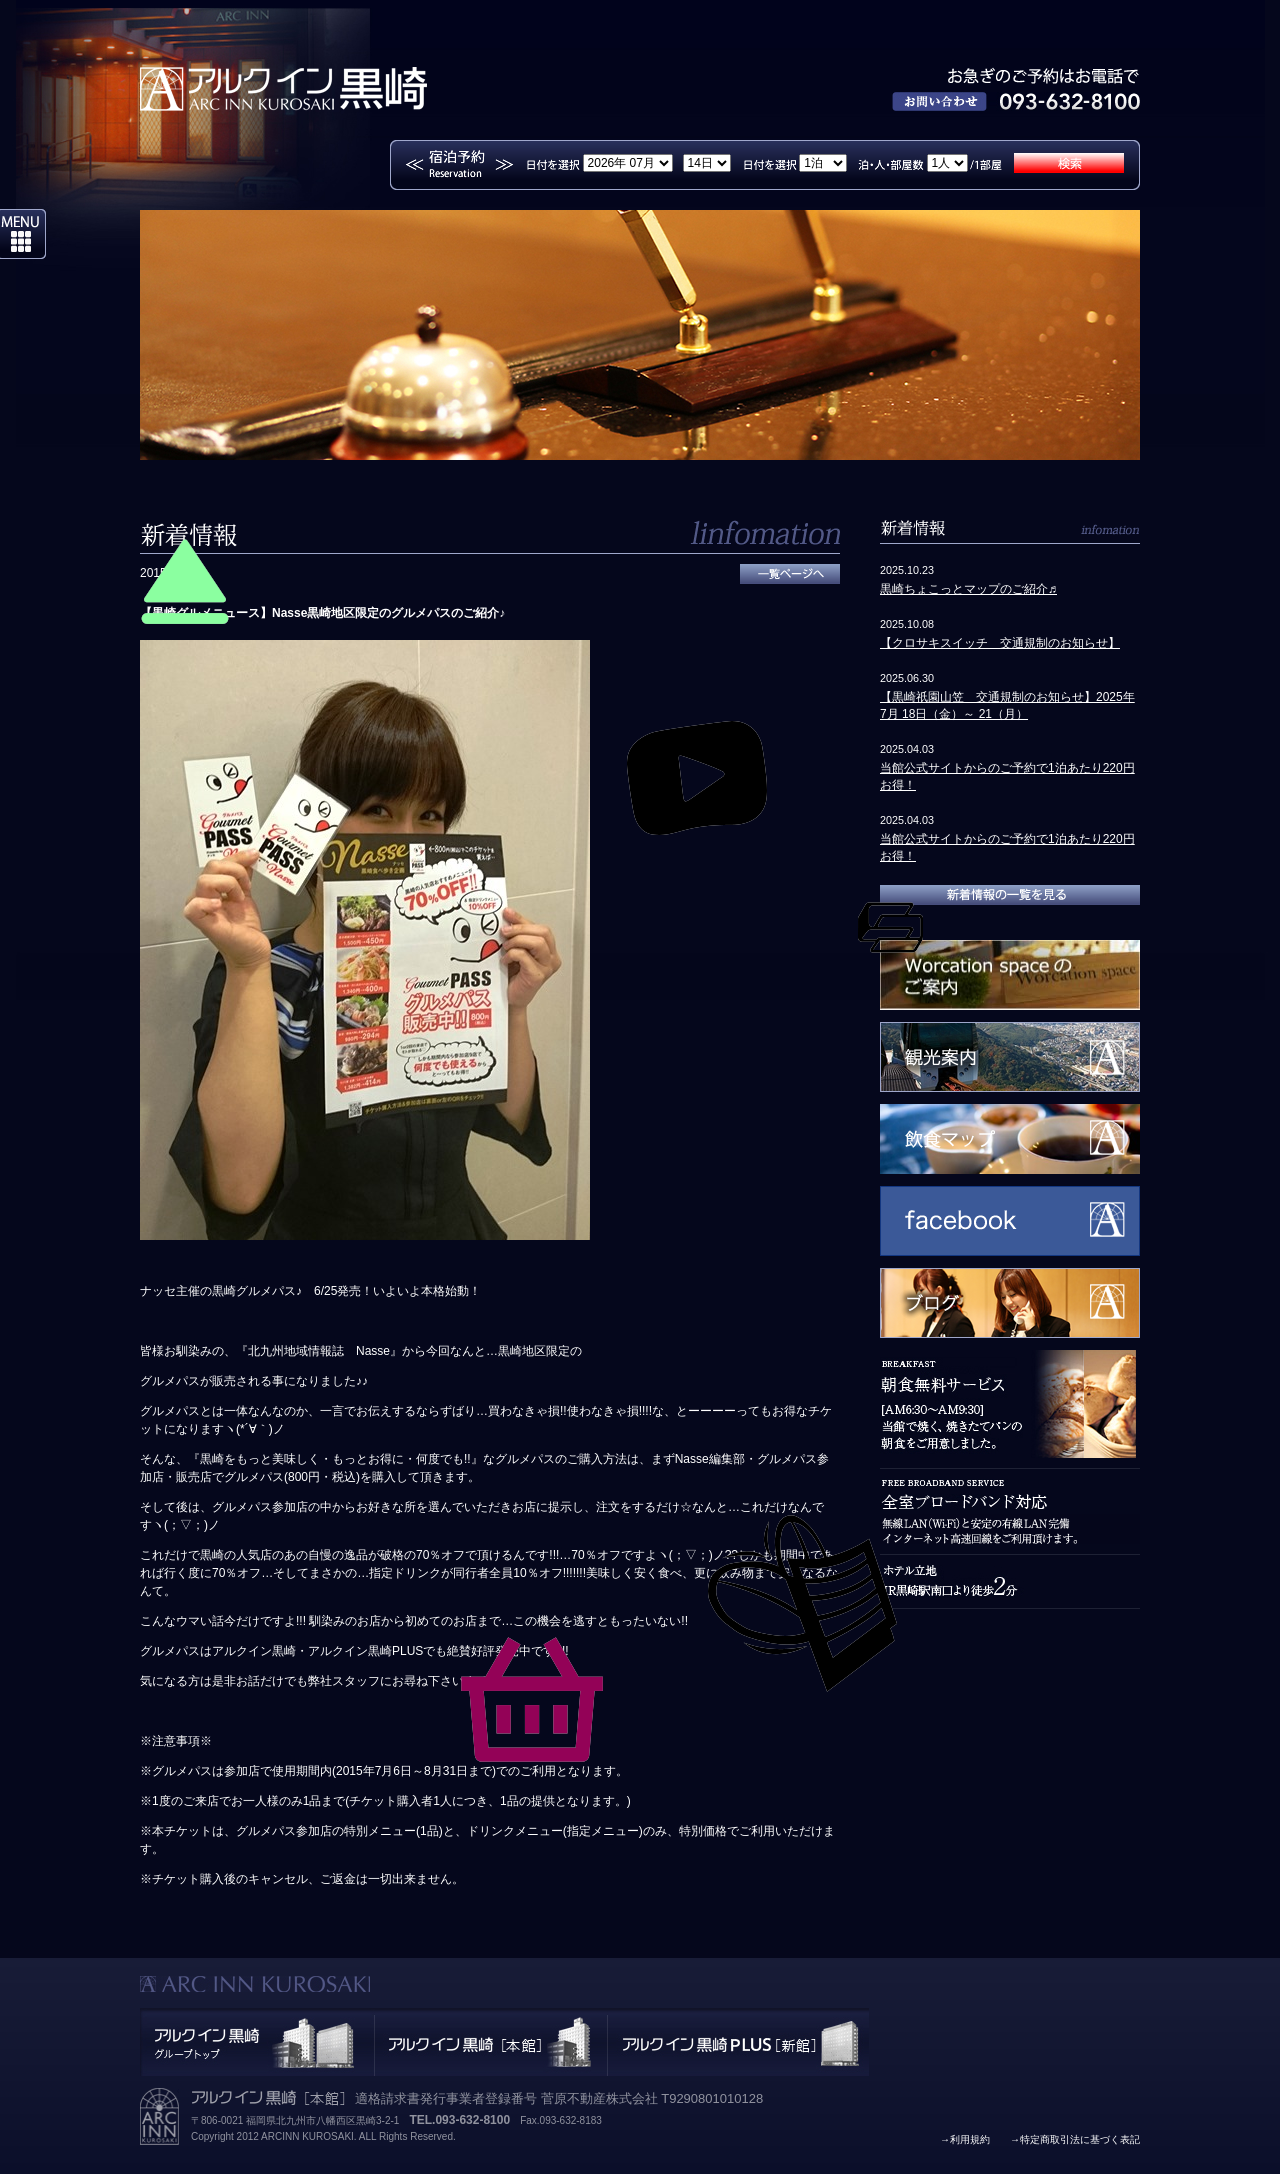 This screenshot has height=2174, width=1280. What do you see at coordinates (532, 1698) in the screenshot?
I see `view your shopping basket` at bounding box center [532, 1698].